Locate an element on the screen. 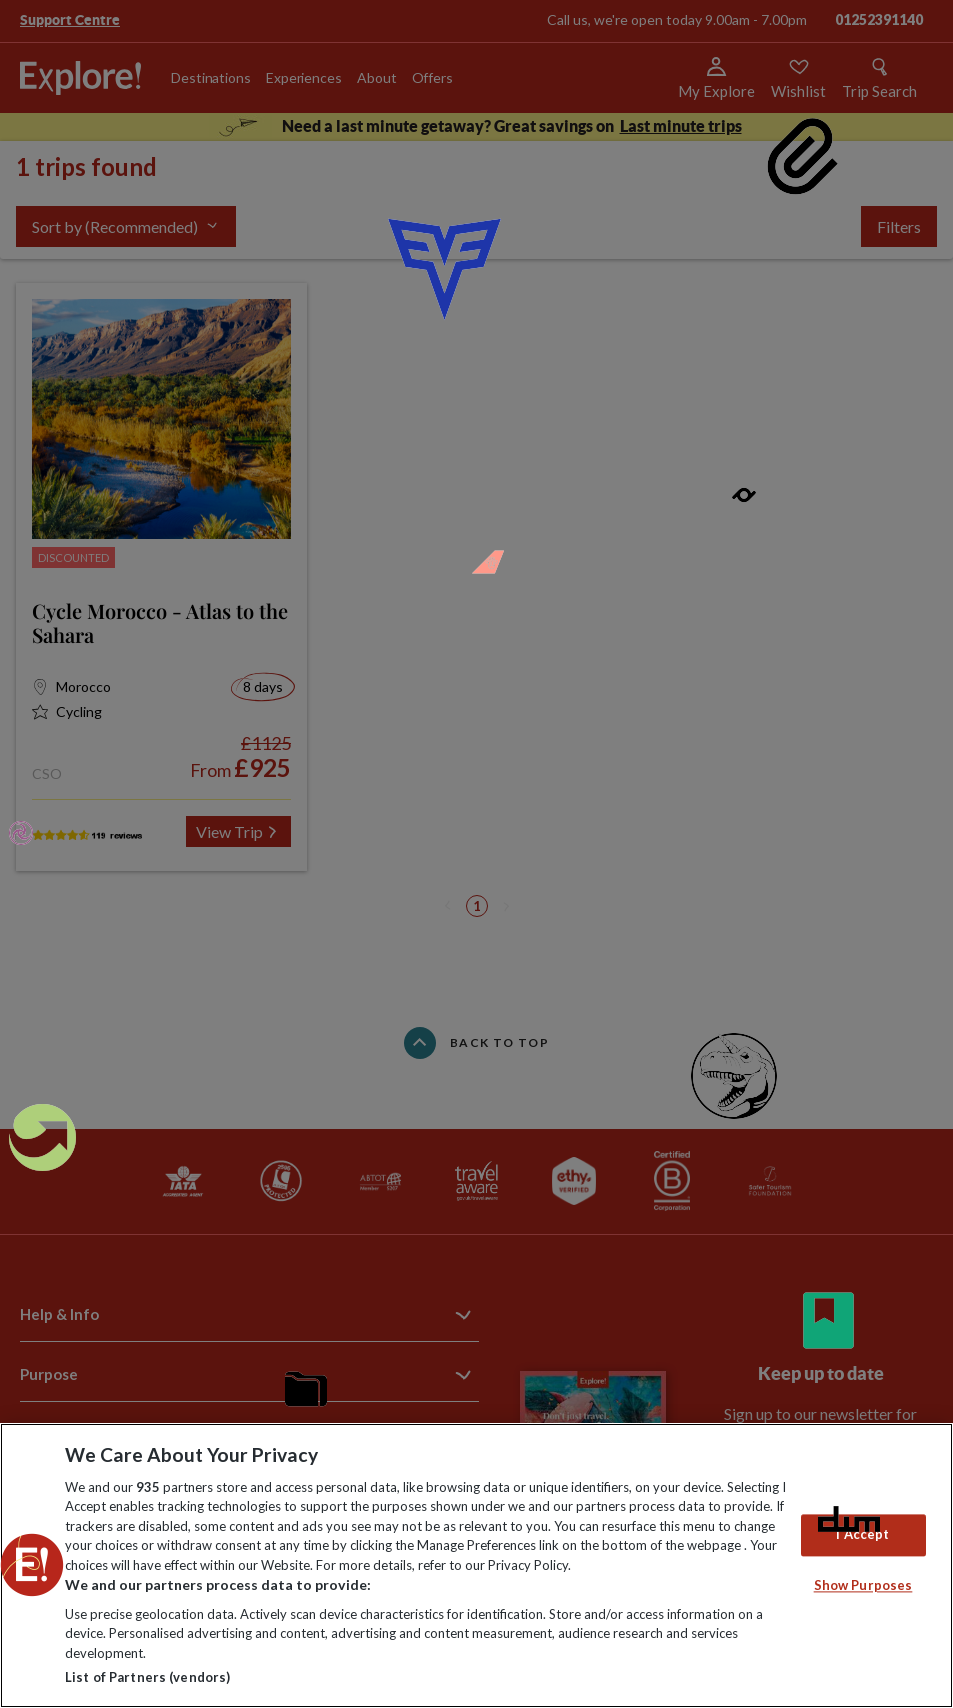 This screenshot has width=953, height=1708. dwm window manager logo is located at coordinates (849, 1519).